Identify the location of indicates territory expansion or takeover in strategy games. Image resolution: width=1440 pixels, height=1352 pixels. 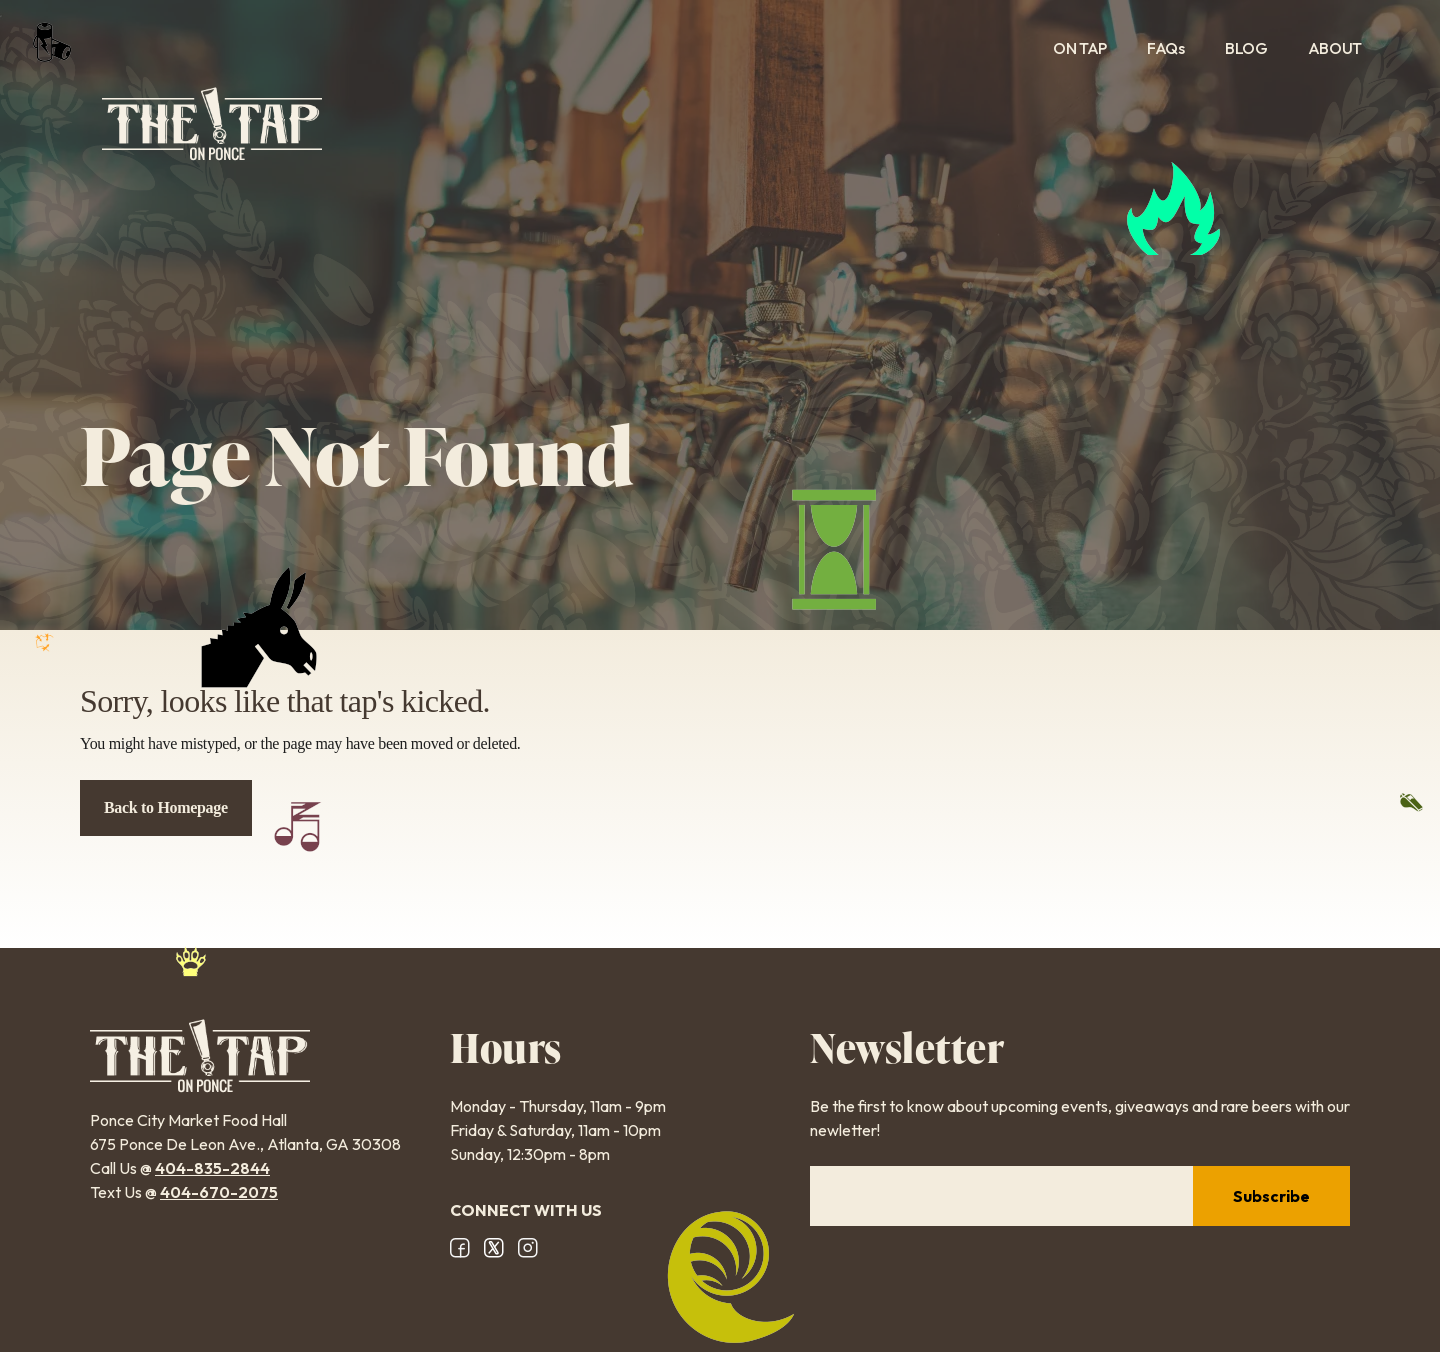
(44, 642).